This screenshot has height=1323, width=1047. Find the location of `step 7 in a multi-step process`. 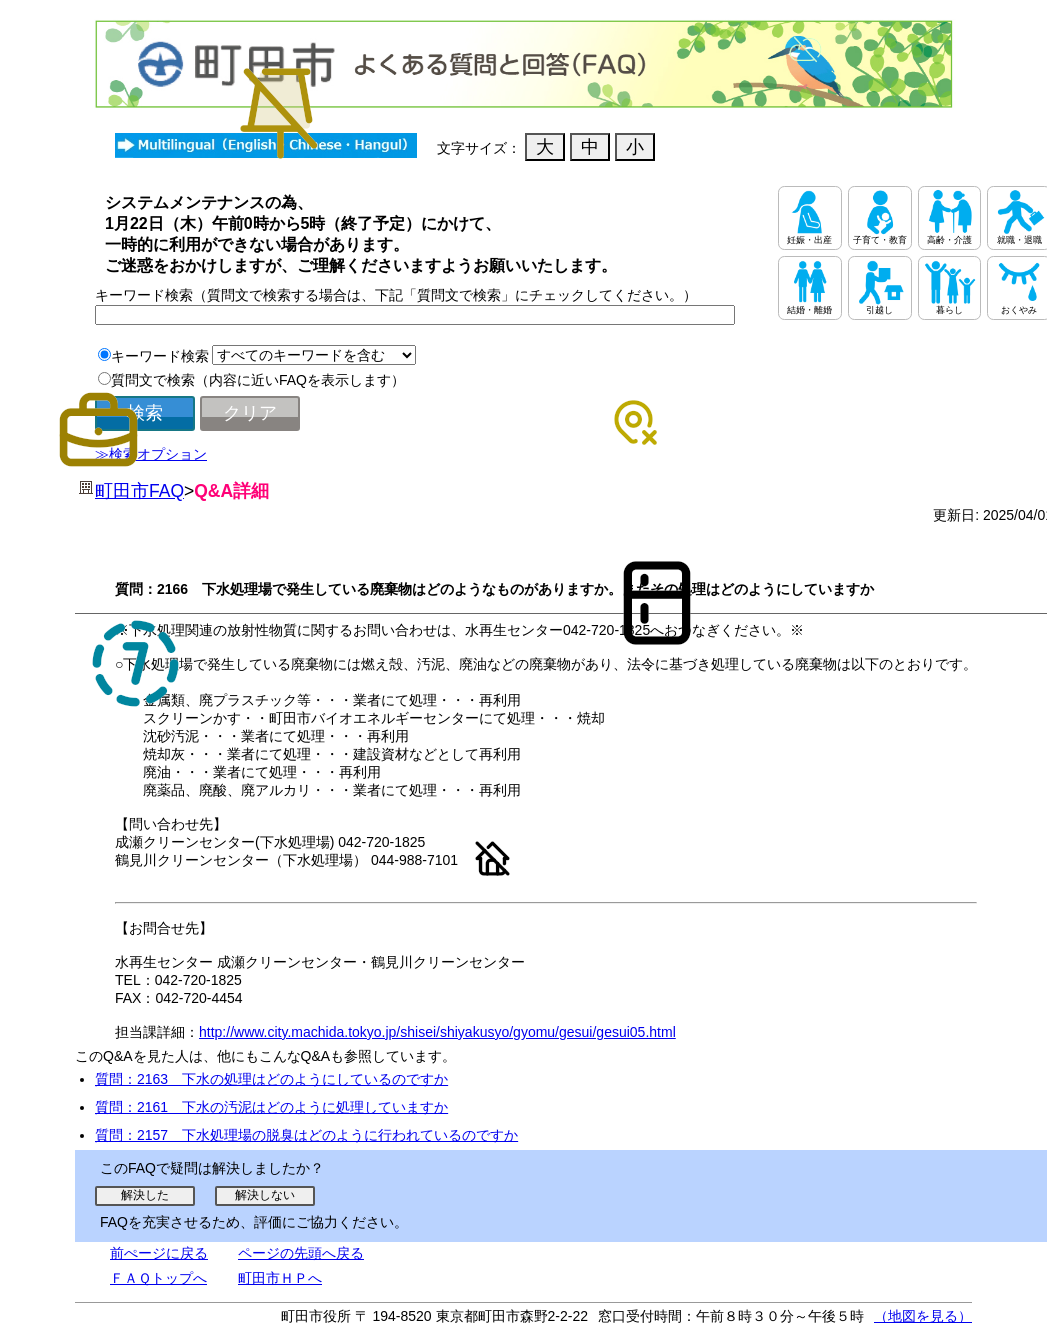

step 7 in a multi-step process is located at coordinates (135, 663).